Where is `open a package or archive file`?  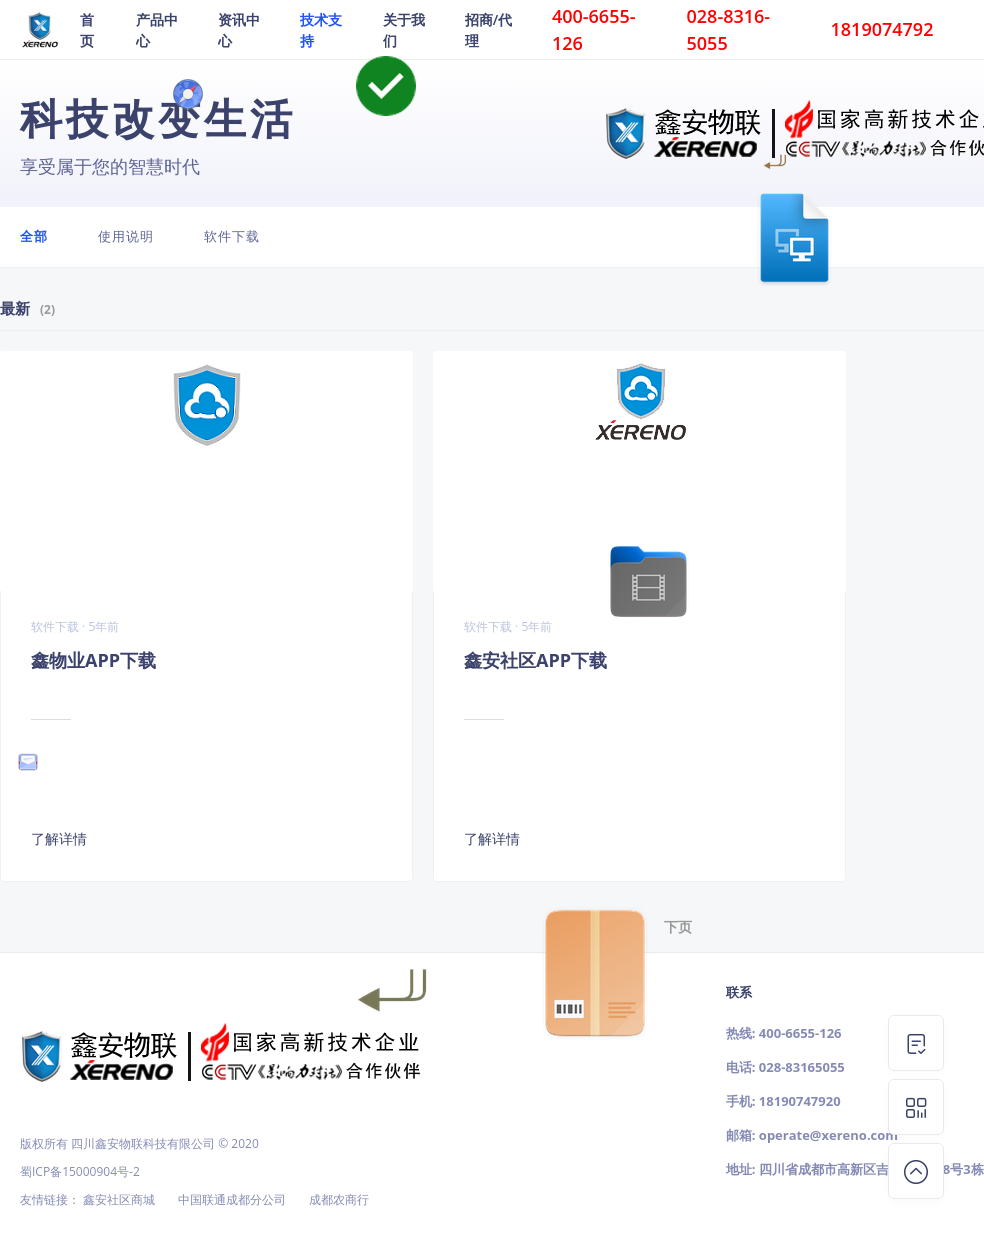
open a package or archive file is located at coordinates (595, 973).